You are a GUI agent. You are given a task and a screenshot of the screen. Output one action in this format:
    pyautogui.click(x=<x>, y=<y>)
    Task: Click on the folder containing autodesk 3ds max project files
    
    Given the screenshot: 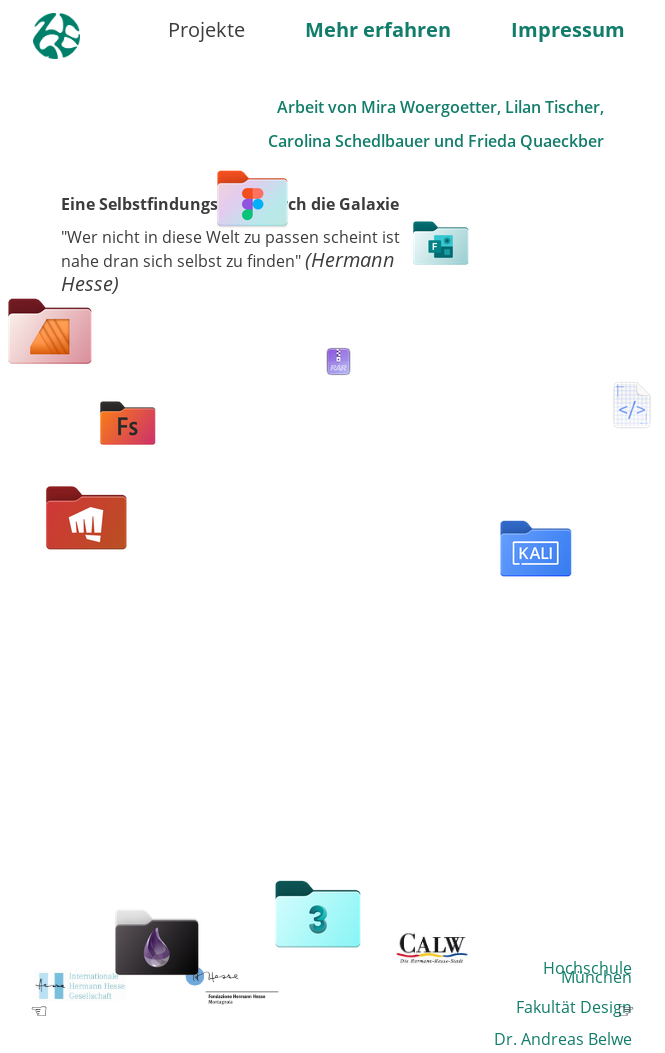 What is the action you would take?
    pyautogui.click(x=317, y=916)
    